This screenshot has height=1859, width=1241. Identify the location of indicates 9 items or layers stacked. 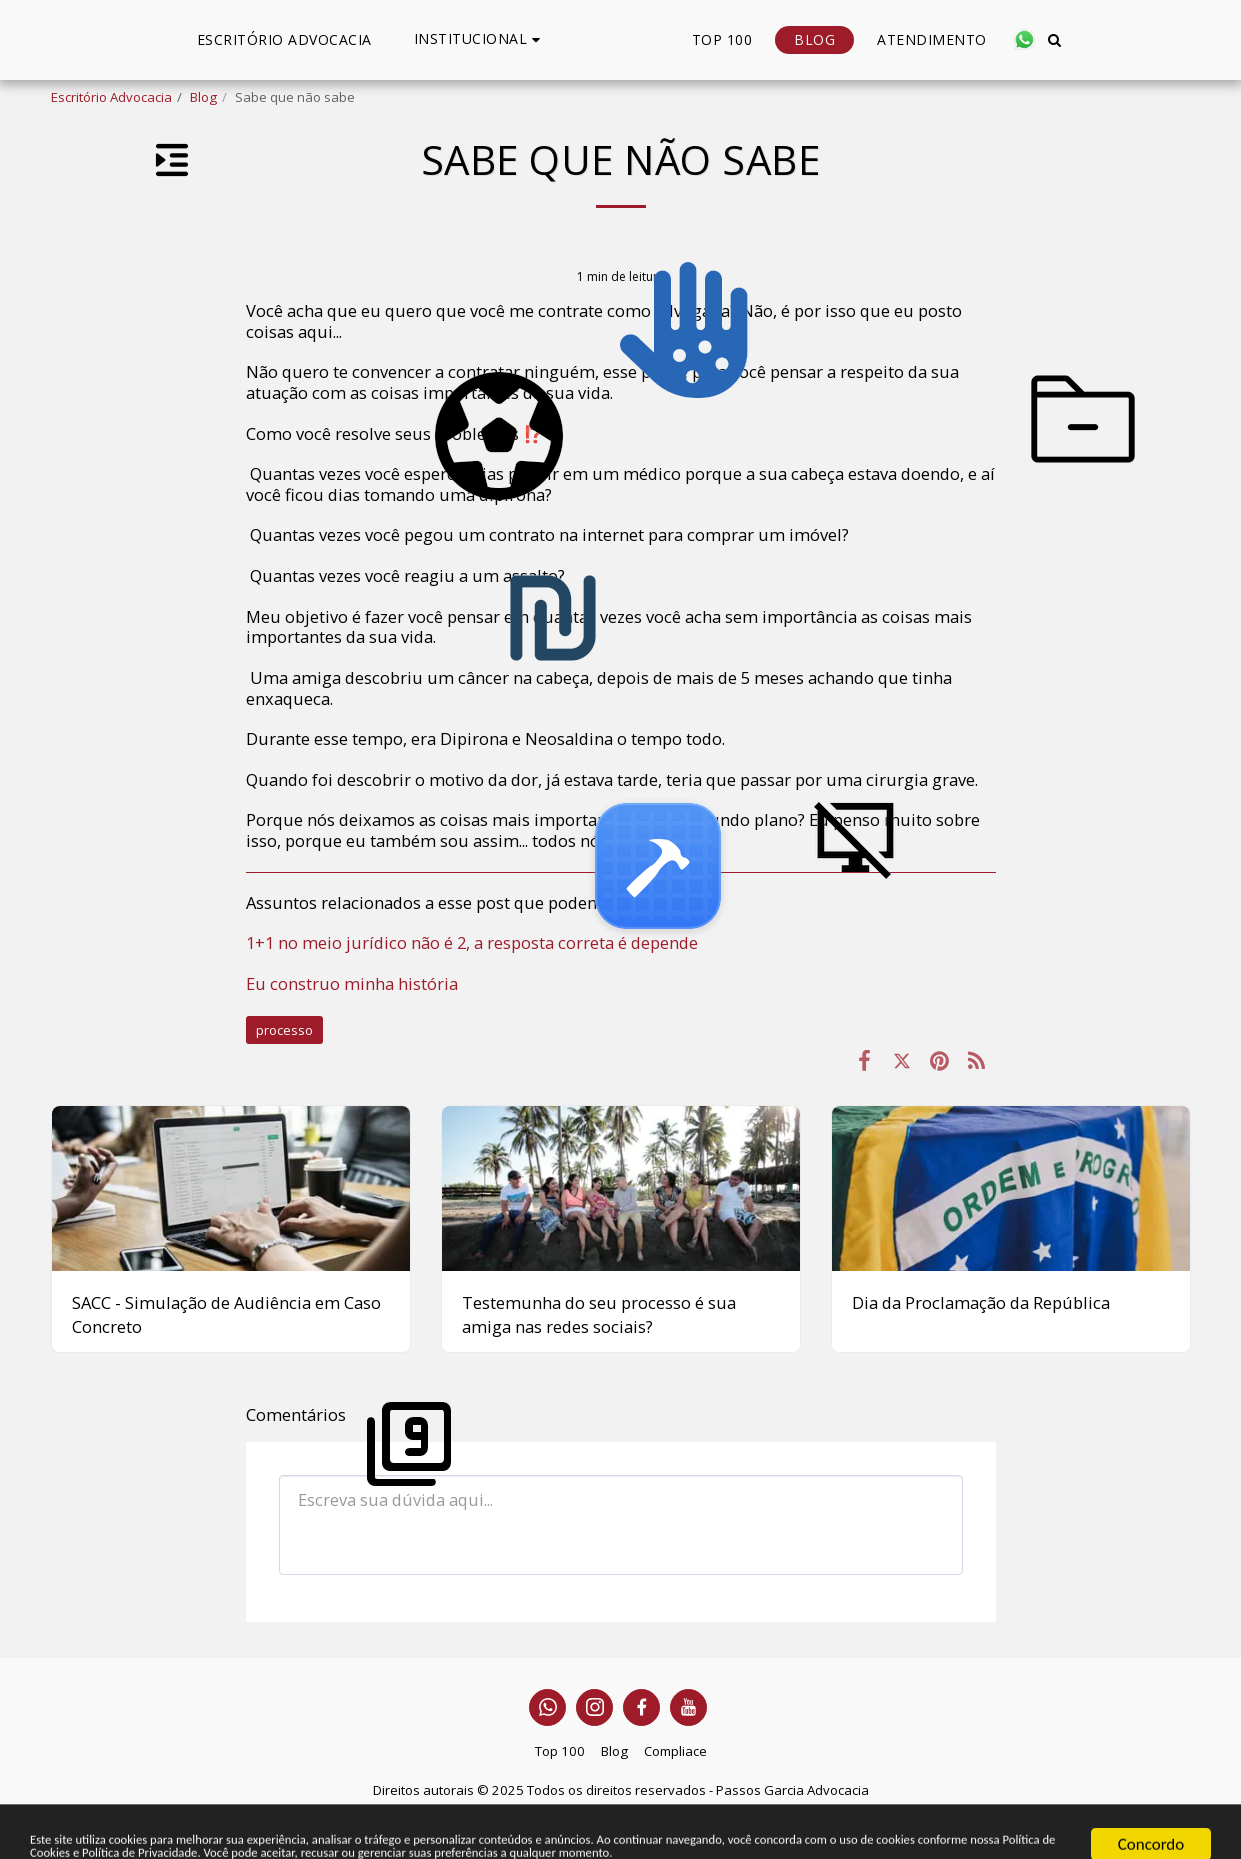
(409, 1444).